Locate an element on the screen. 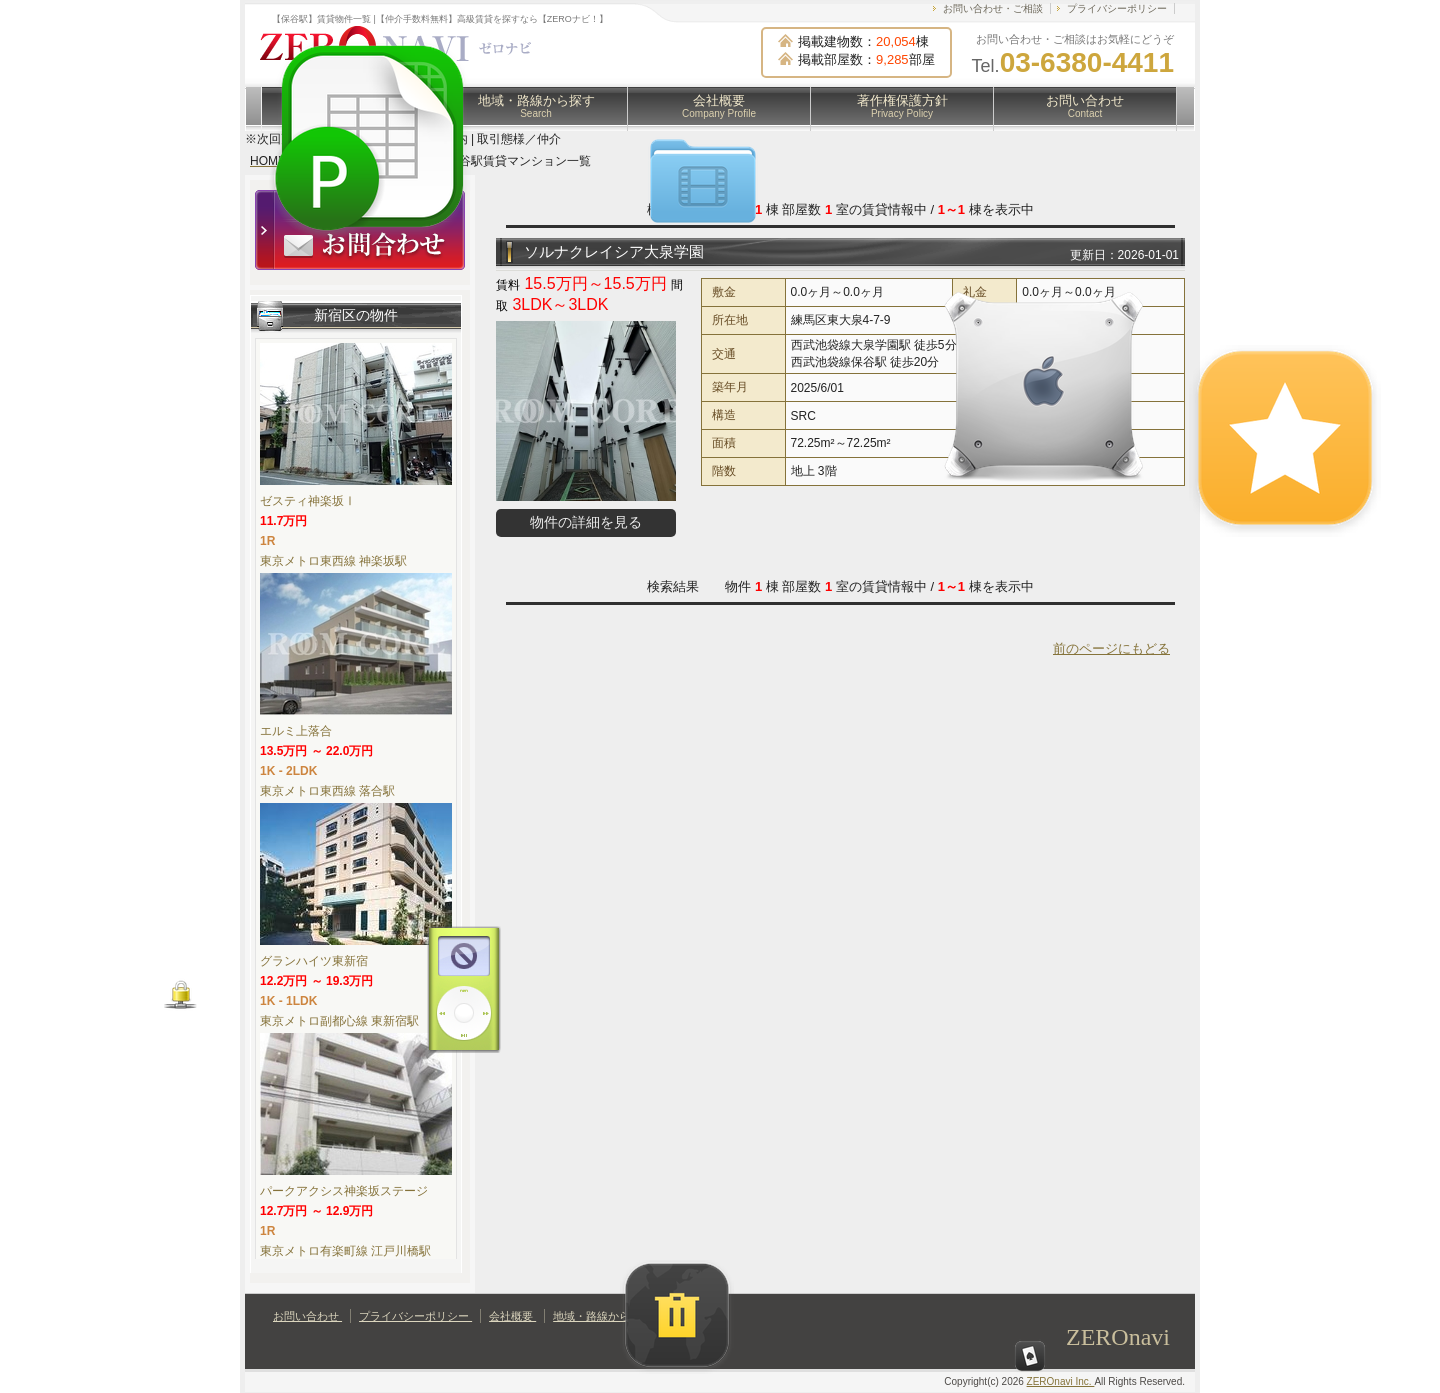  view featured applications is located at coordinates (1285, 441).